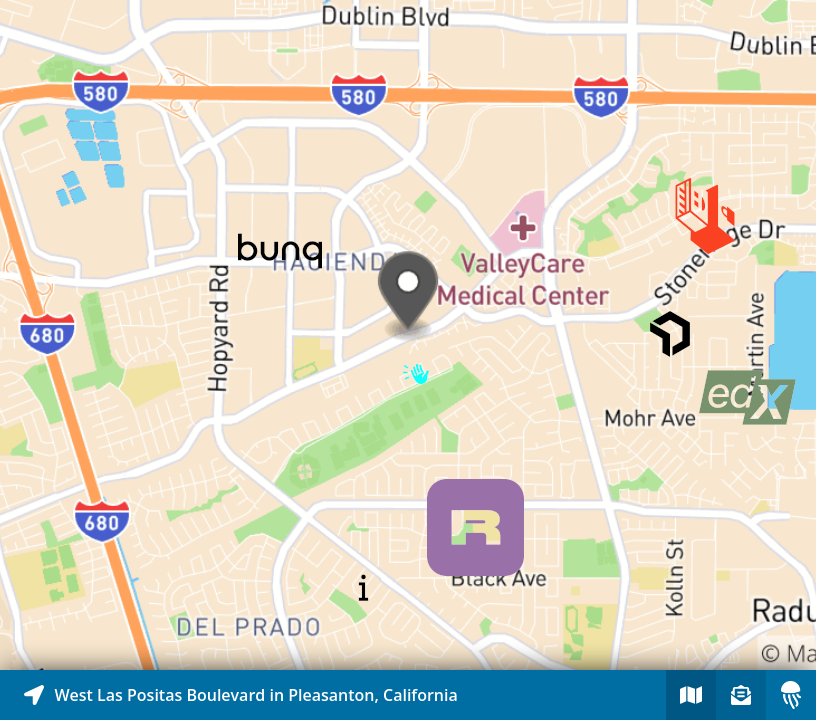 This screenshot has width=816, height=720. What do you see at coordinates (747, 397) in the screenshot?
I see `open the edX learning platform` at bounding box center [747, 397].